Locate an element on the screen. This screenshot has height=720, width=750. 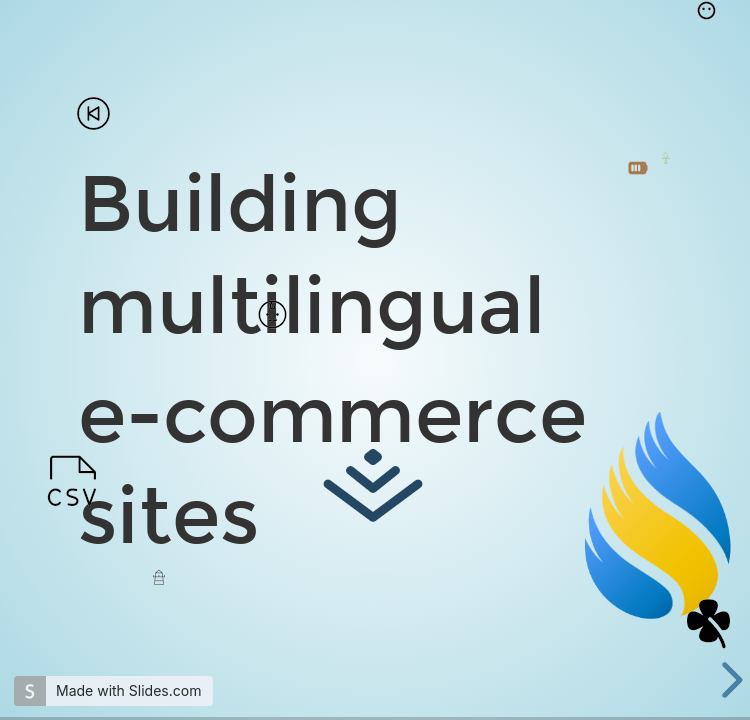
juejin developer community logo is located at coordinates (373, 484).